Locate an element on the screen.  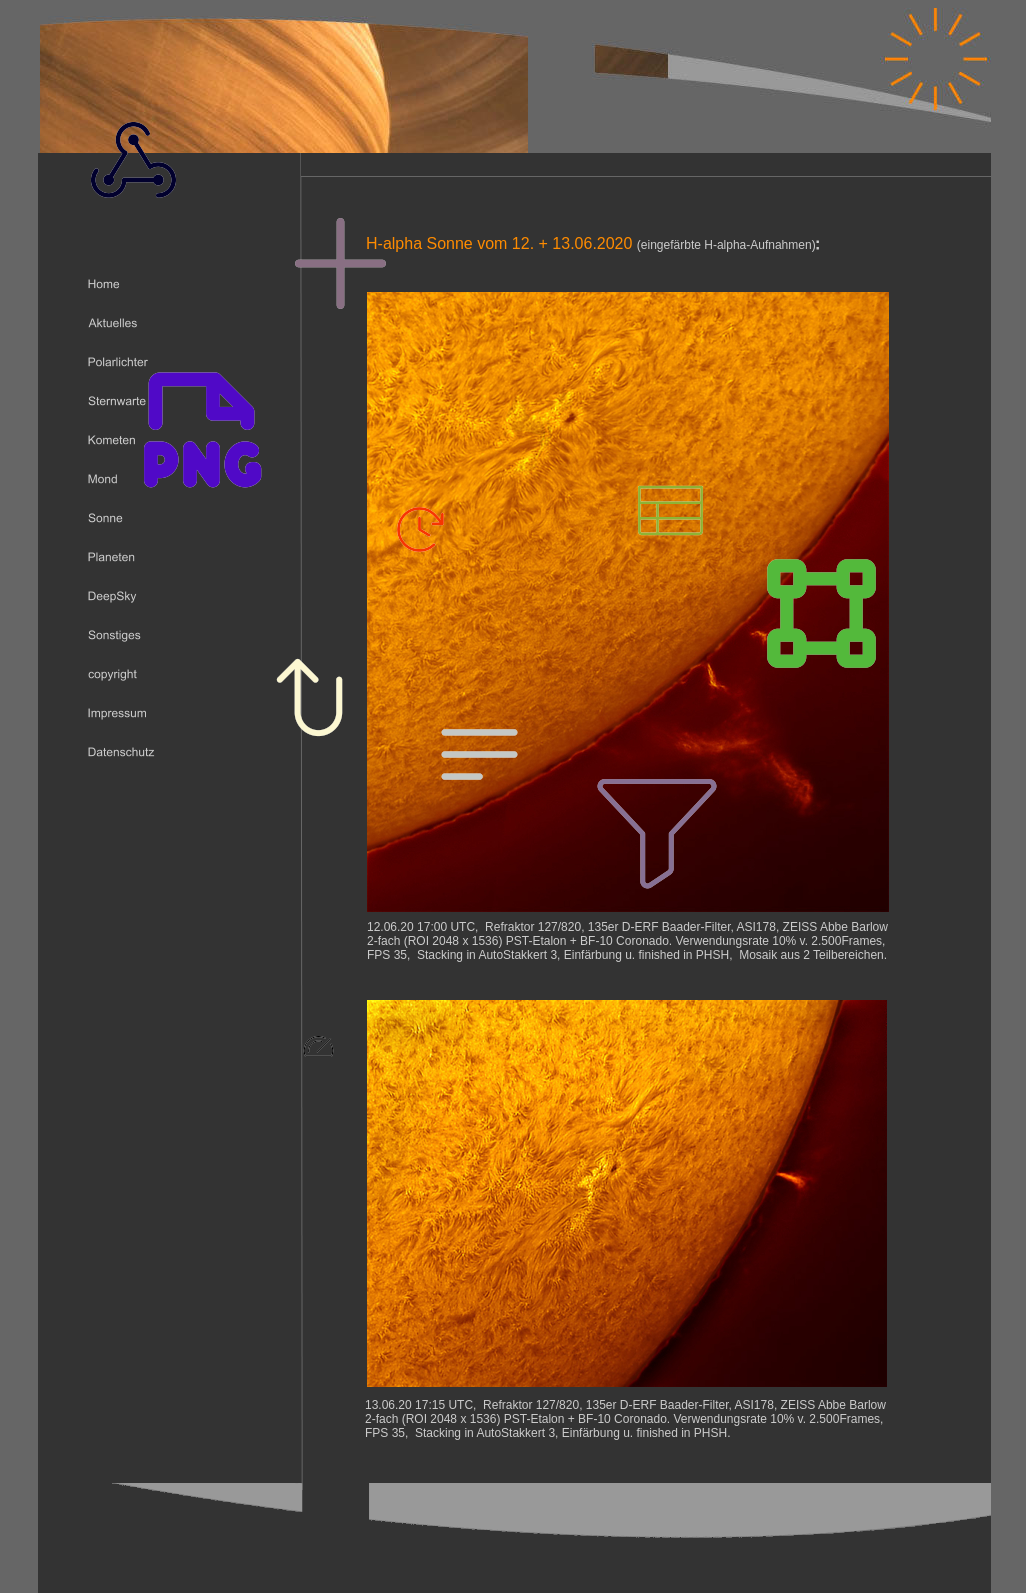
add a new item is located at coordinates (340, 263).